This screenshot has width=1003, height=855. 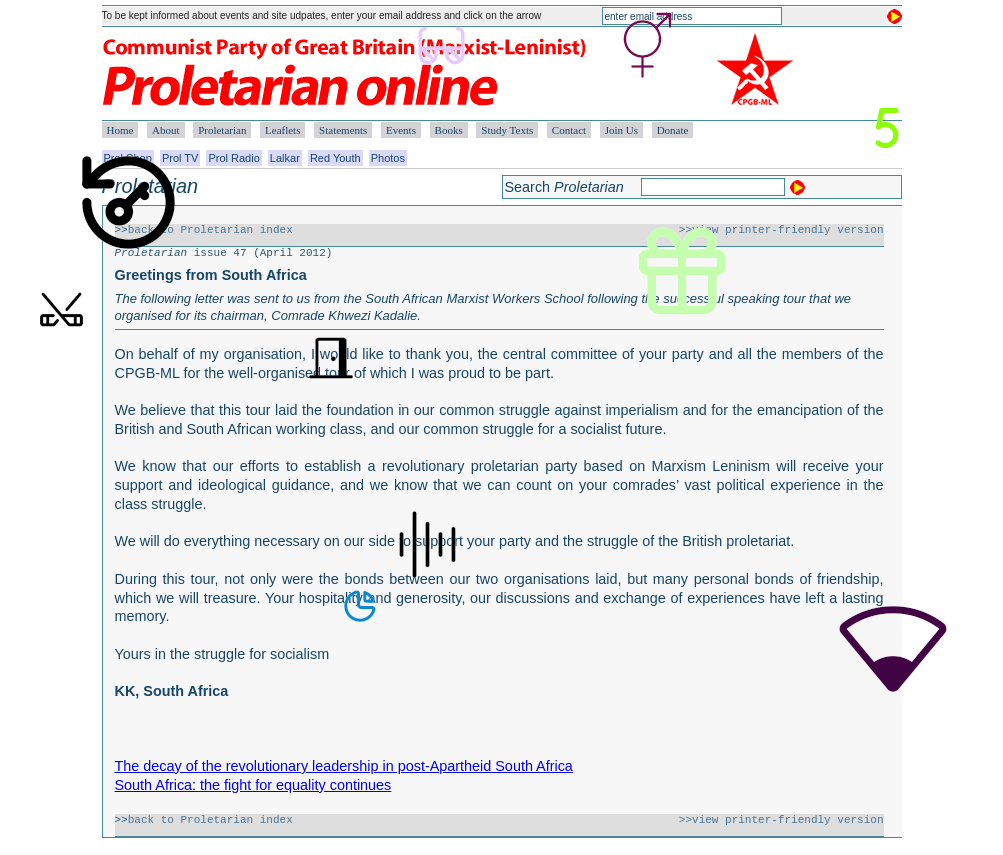 I want to click on rotate or reset encryption key, so click(x=128, y=202).